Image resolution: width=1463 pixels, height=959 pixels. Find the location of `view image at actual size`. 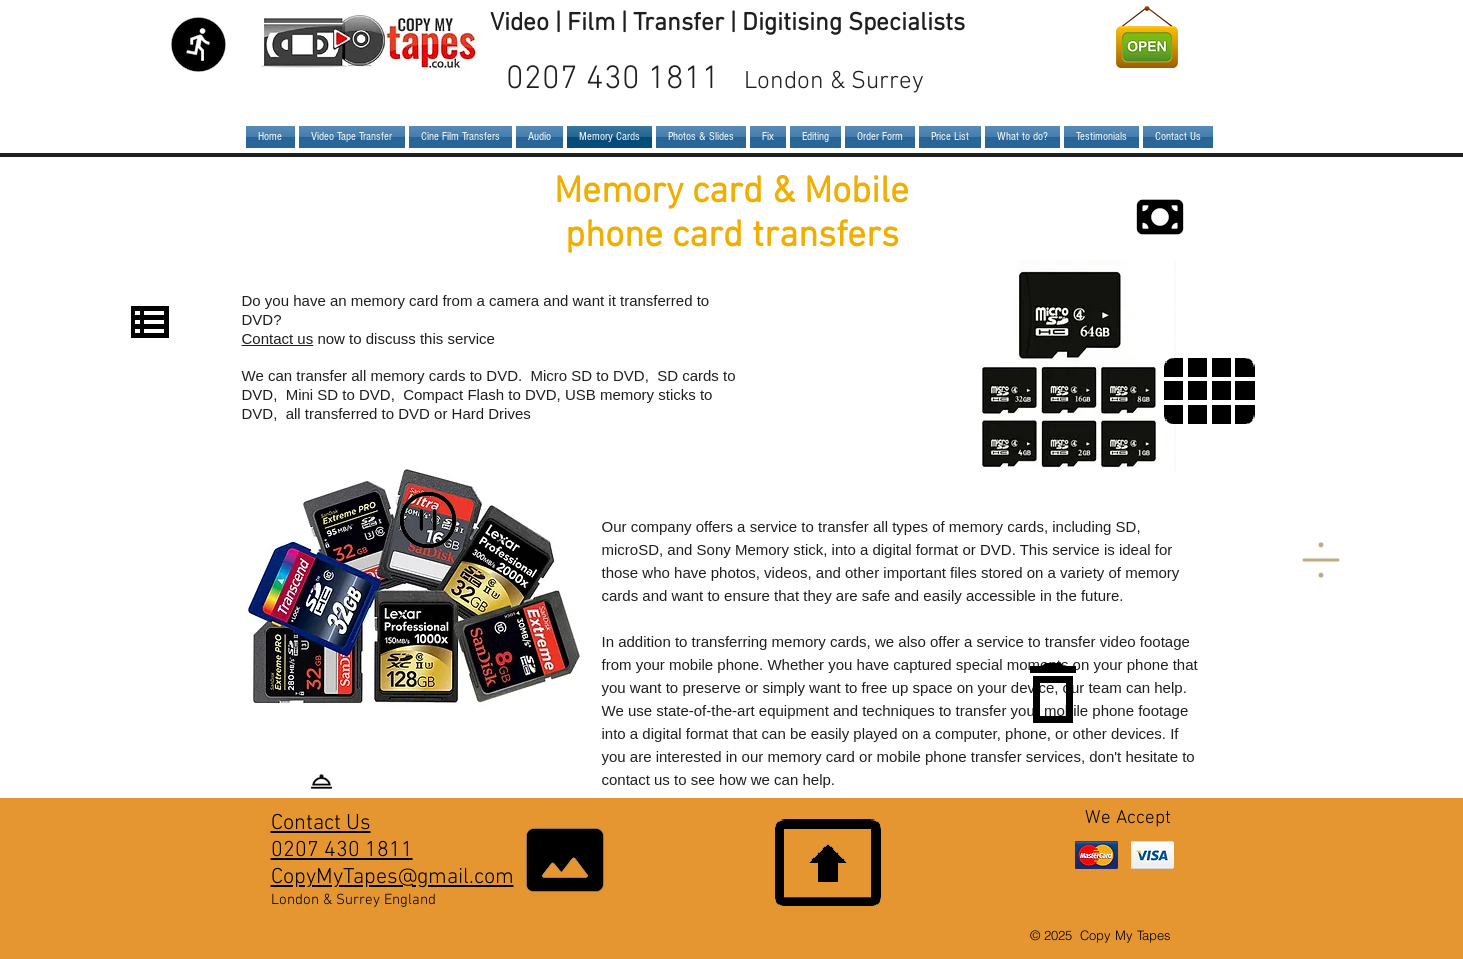

view image at actual size is located at coordinates (565, 860).